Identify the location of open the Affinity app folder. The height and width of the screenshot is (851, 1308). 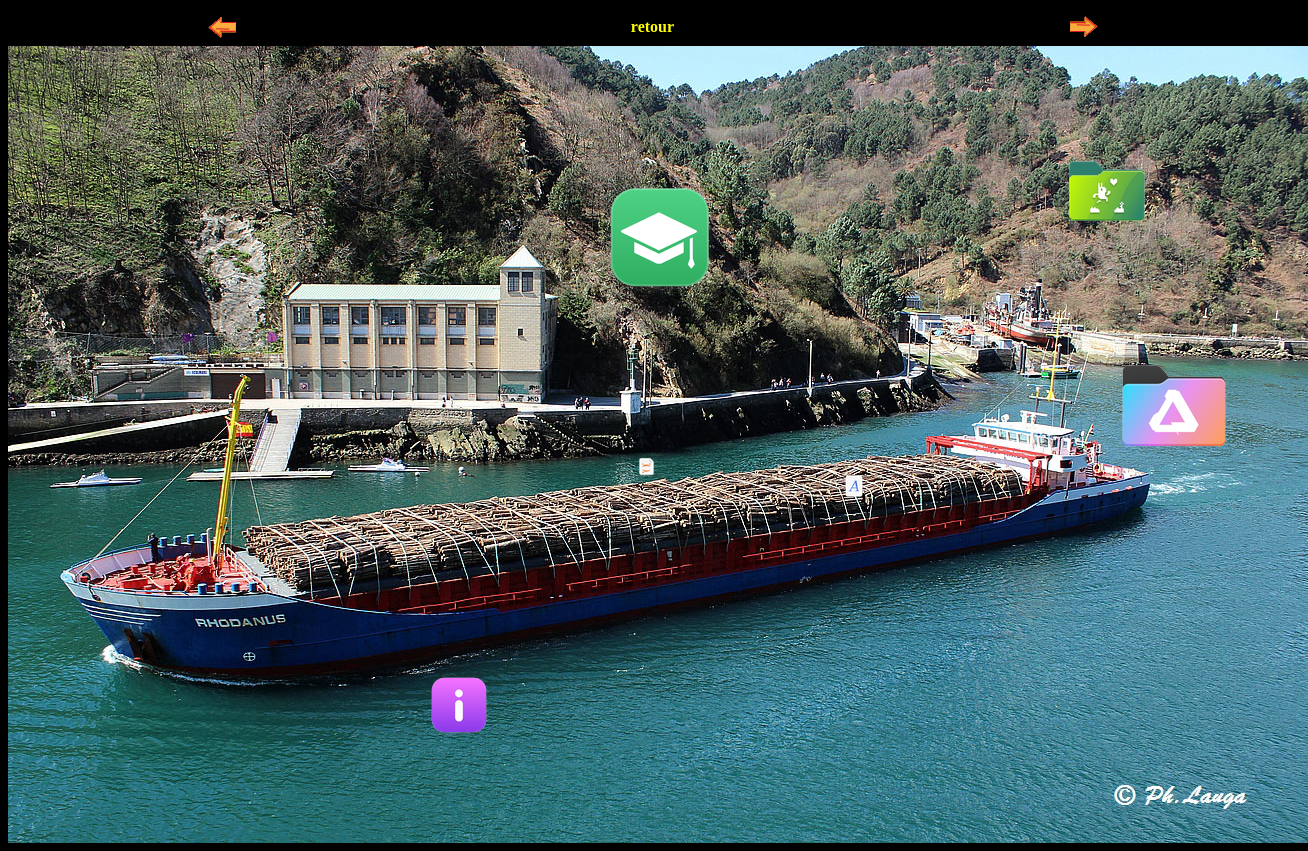
(1173, 408).